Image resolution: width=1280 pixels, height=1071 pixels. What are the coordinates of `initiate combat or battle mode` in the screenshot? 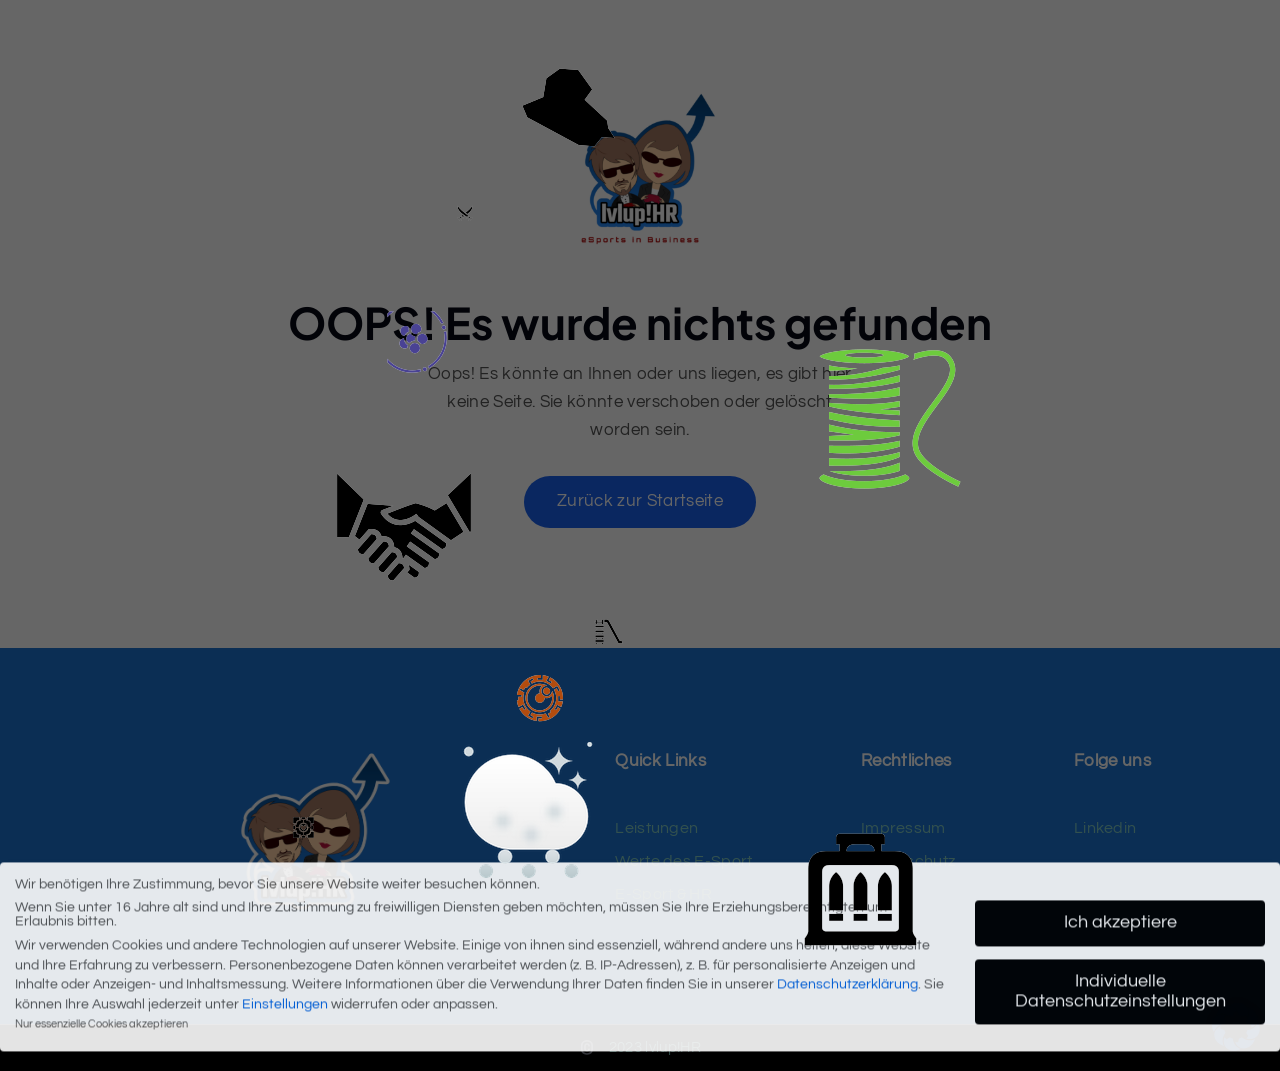 It's located at (465, 213).